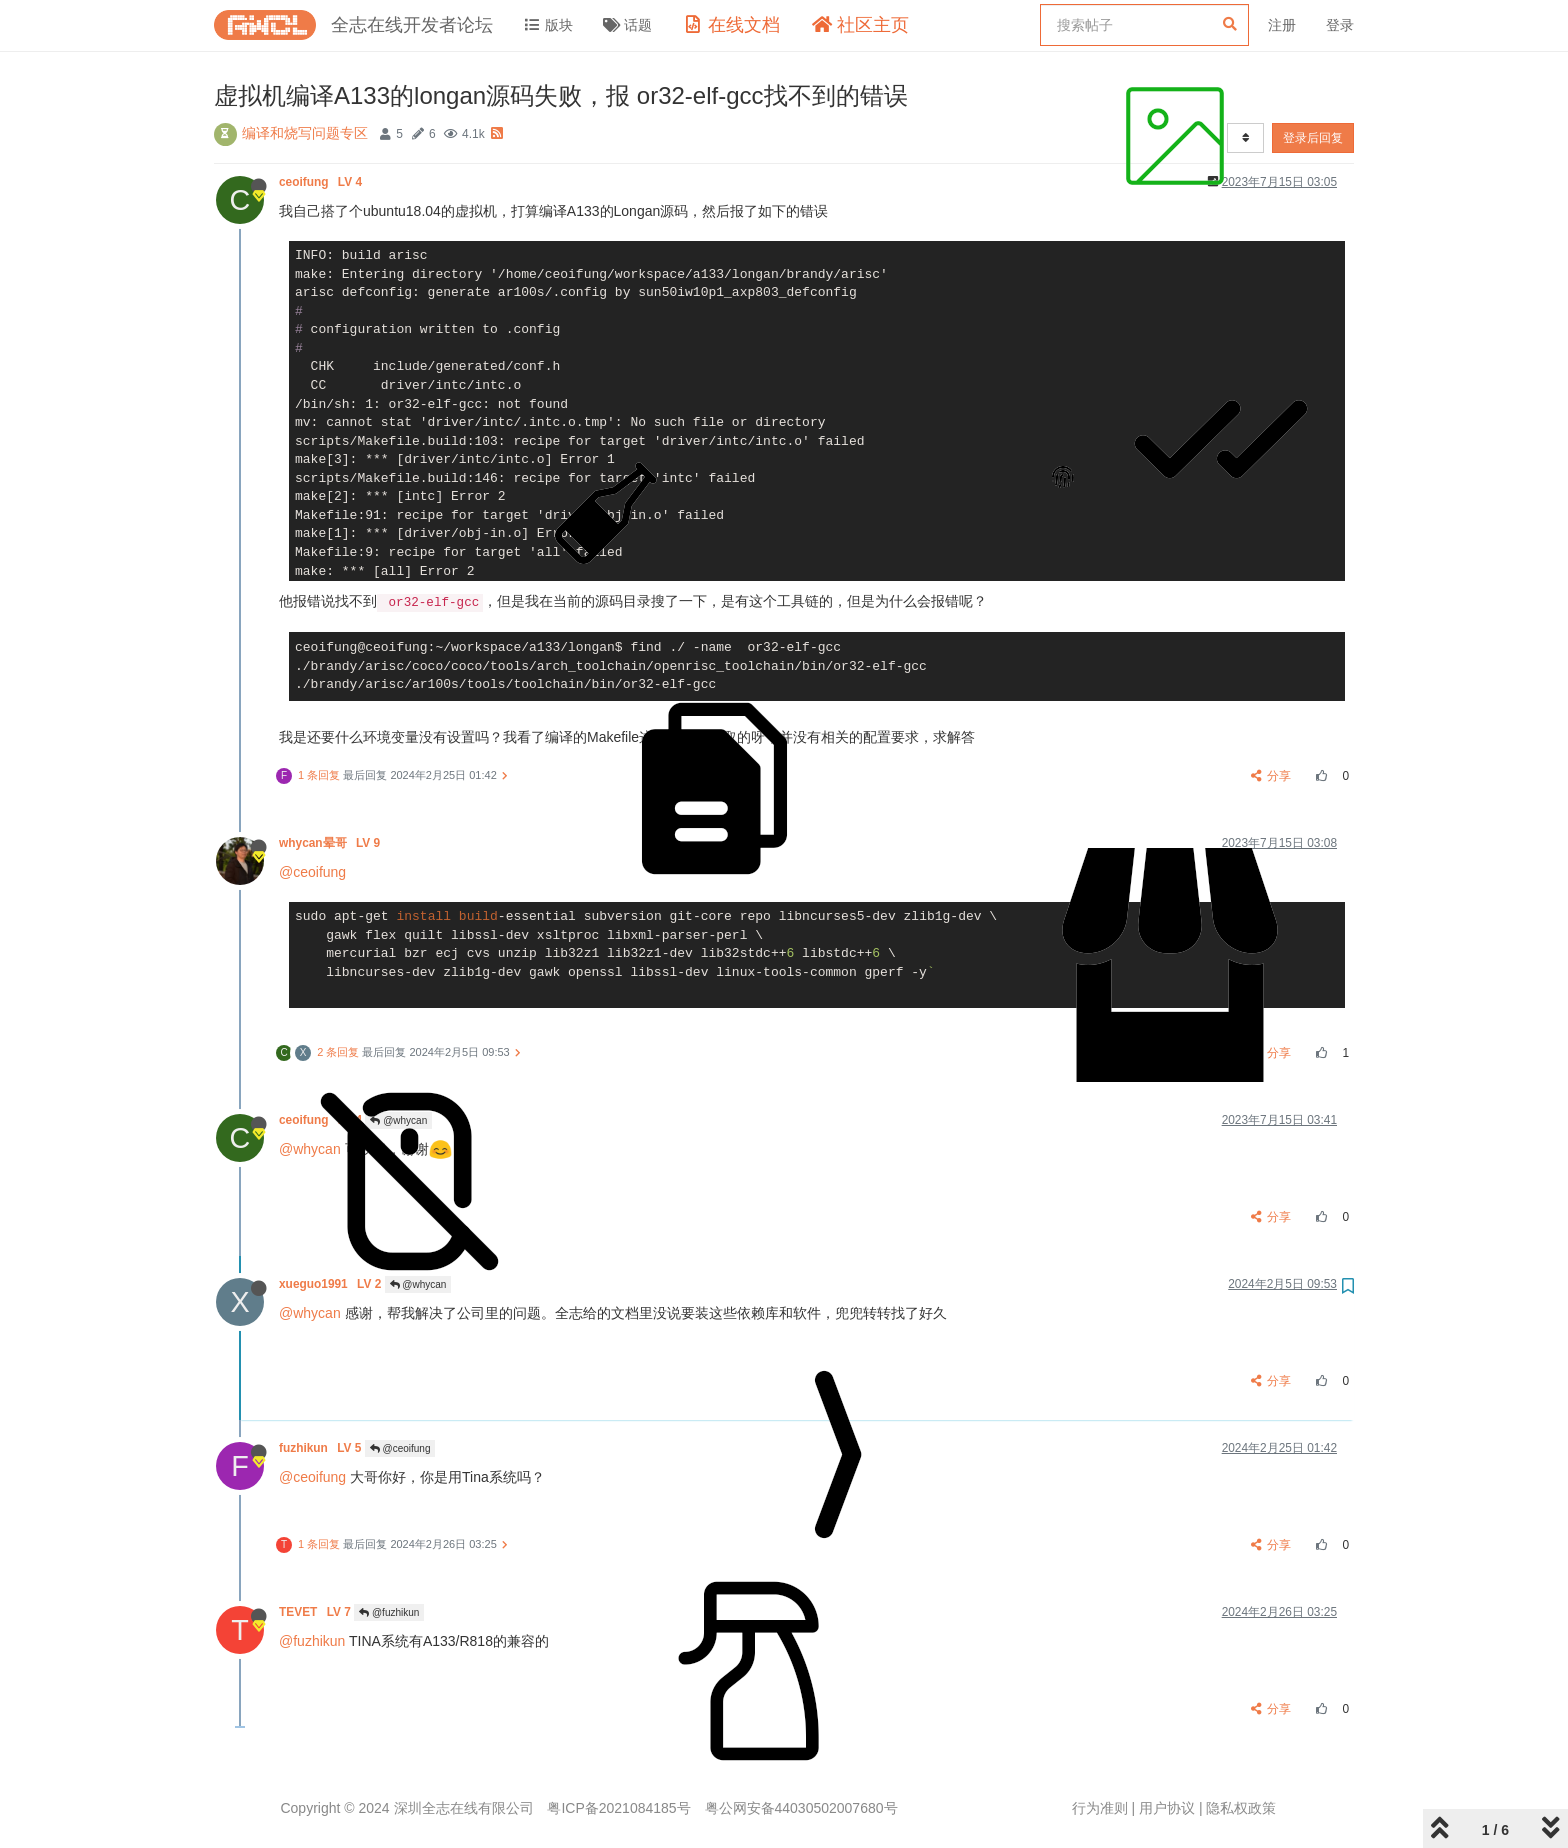 The height and width of the screenshot is (1848, 1568). I want to click on navigate to the next item or page, so click(833, 1454).